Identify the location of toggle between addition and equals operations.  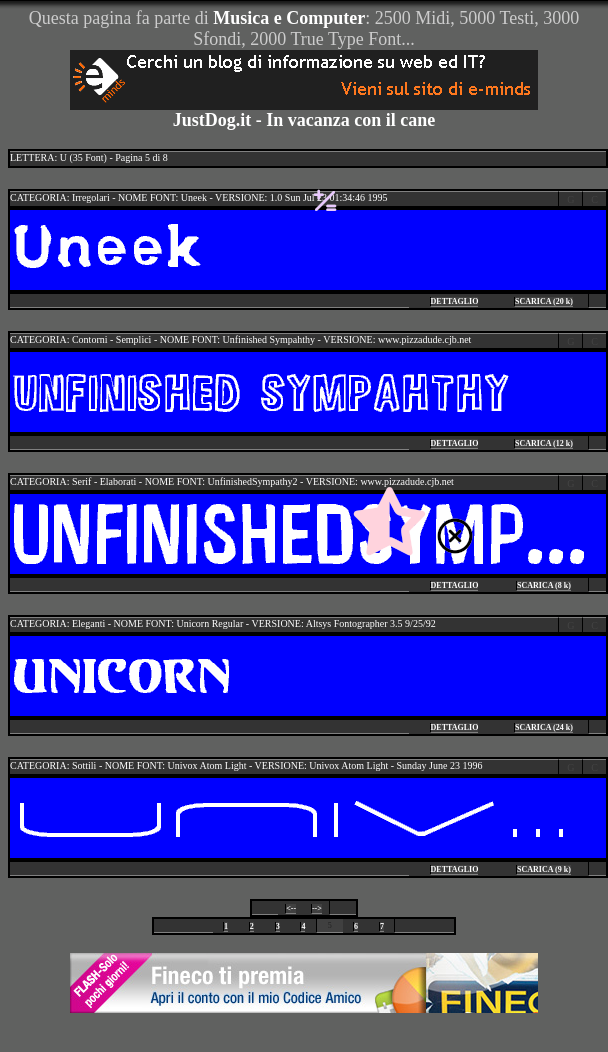
(325, 201).